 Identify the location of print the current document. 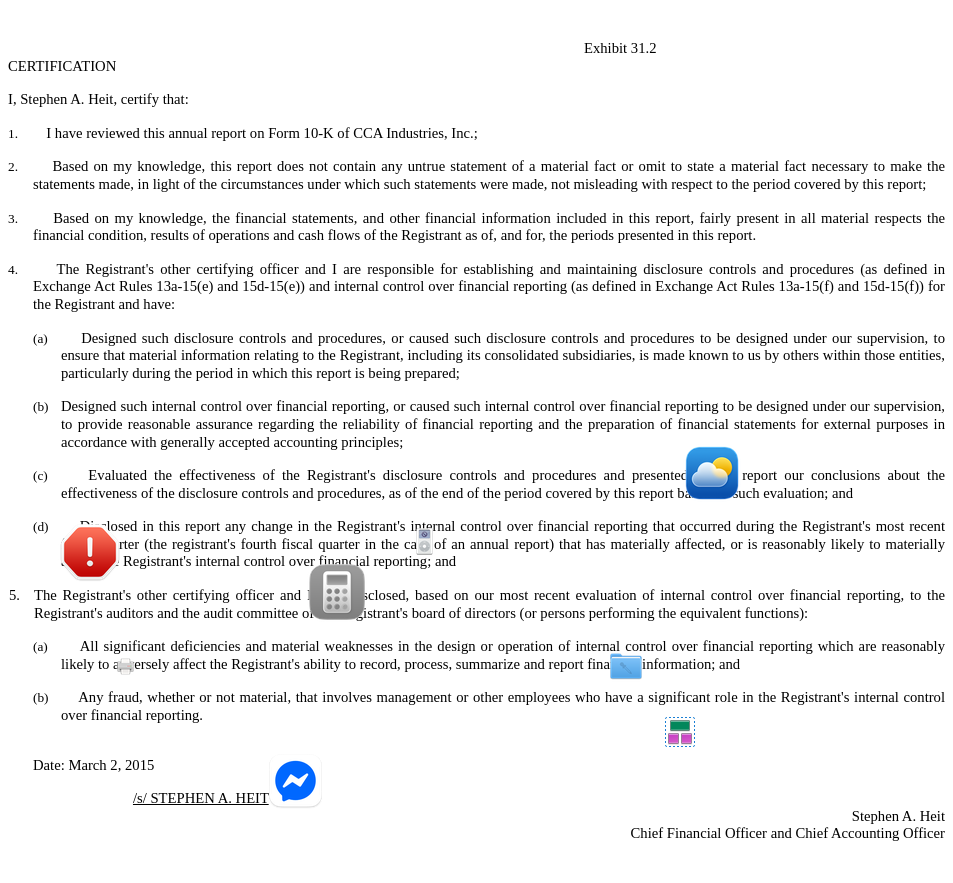
(125, 666).